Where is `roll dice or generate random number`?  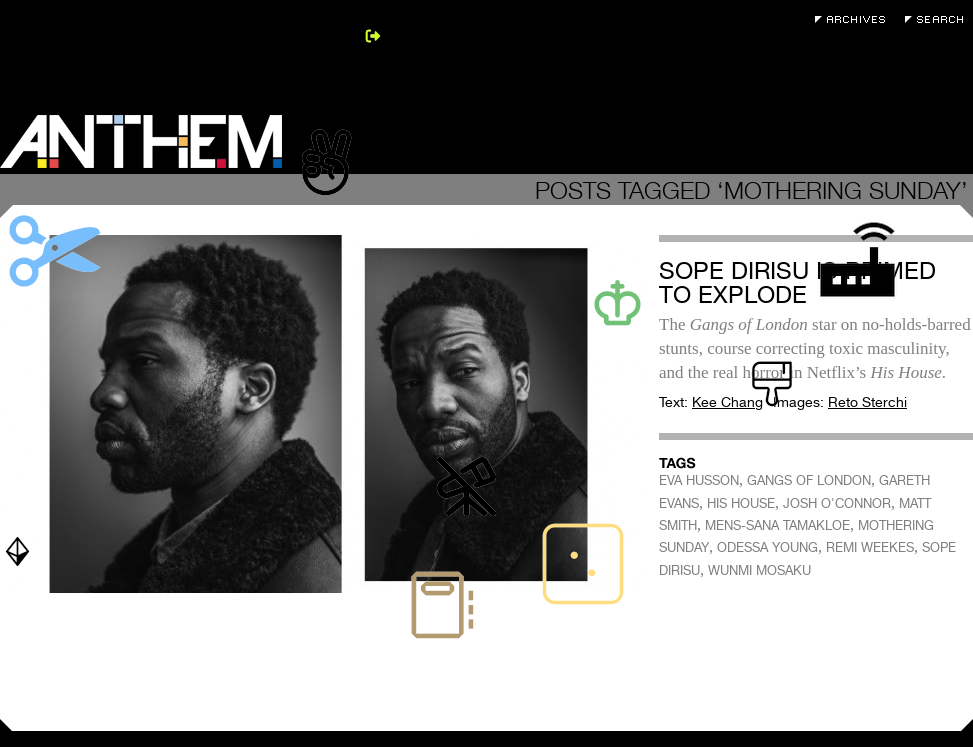 roll dice or generate random number is located at coordinates (583, 564).